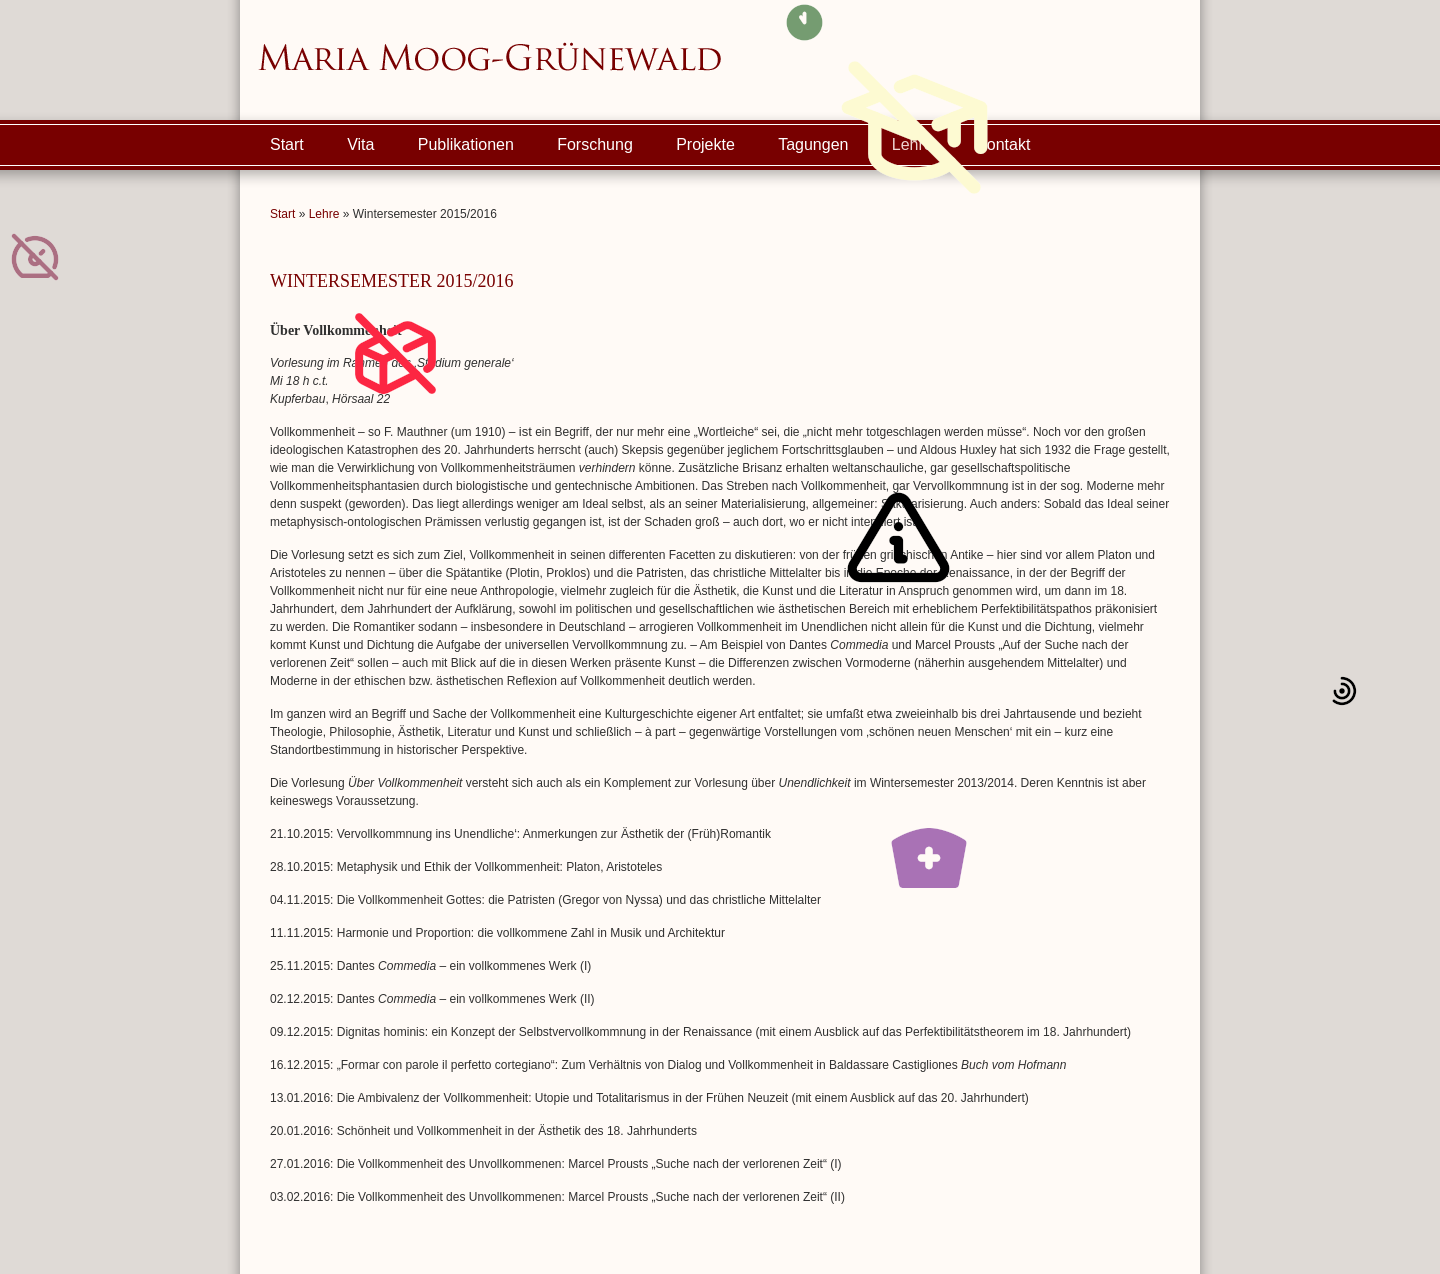 The image size is (1440, 1274). I want to click on view circular chart or arc graph data, so click(1342, 691).